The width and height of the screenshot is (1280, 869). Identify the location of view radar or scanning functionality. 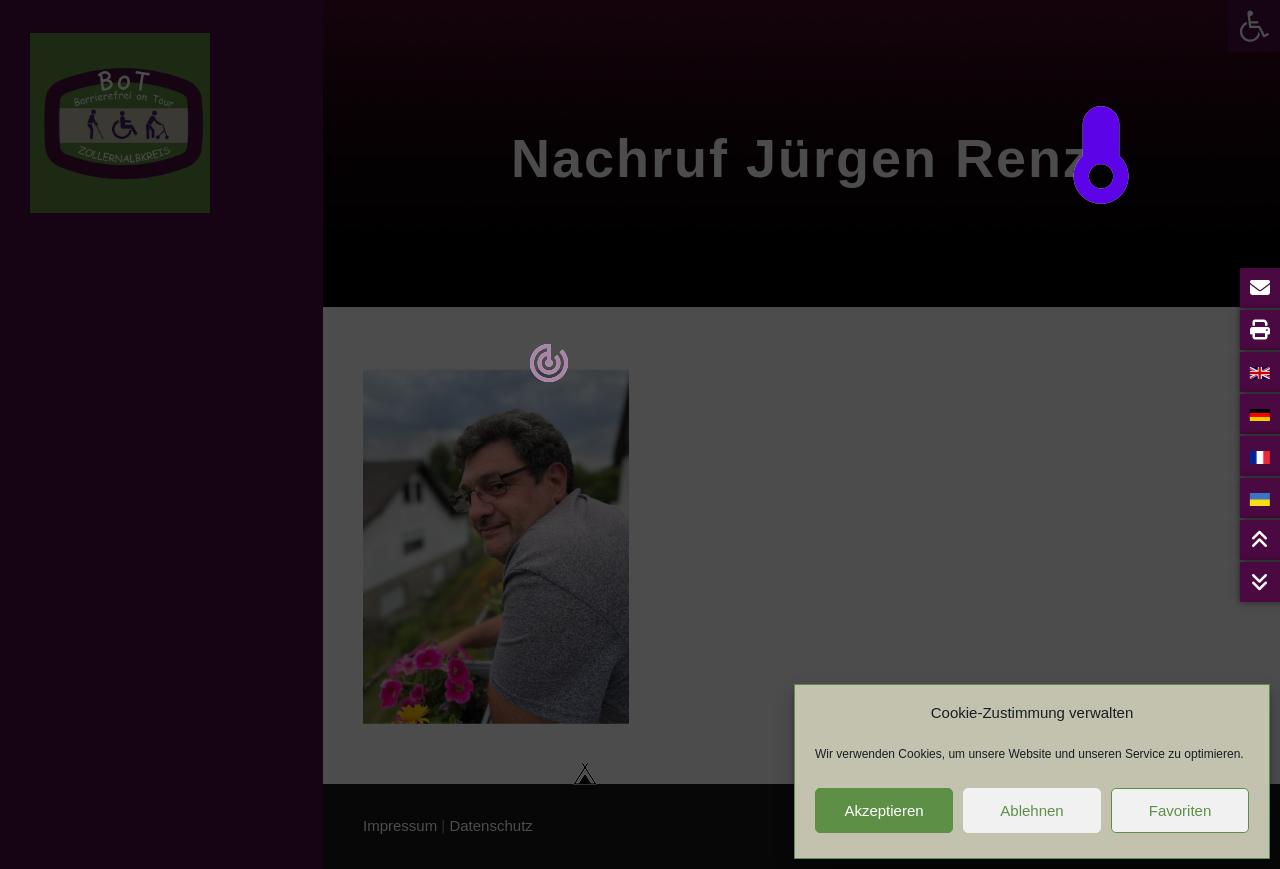
(549, 363).